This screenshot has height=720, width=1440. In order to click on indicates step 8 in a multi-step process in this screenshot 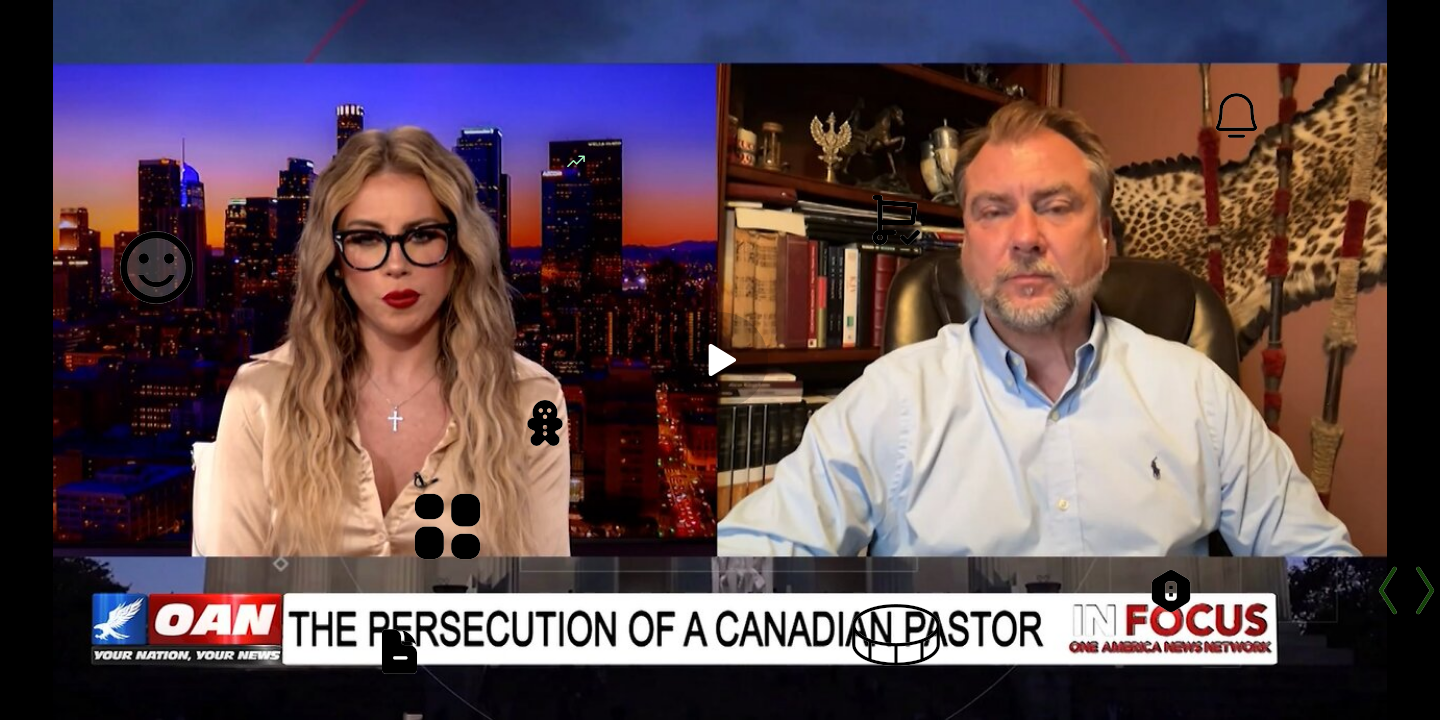, I will do `click(1171, 591)`.